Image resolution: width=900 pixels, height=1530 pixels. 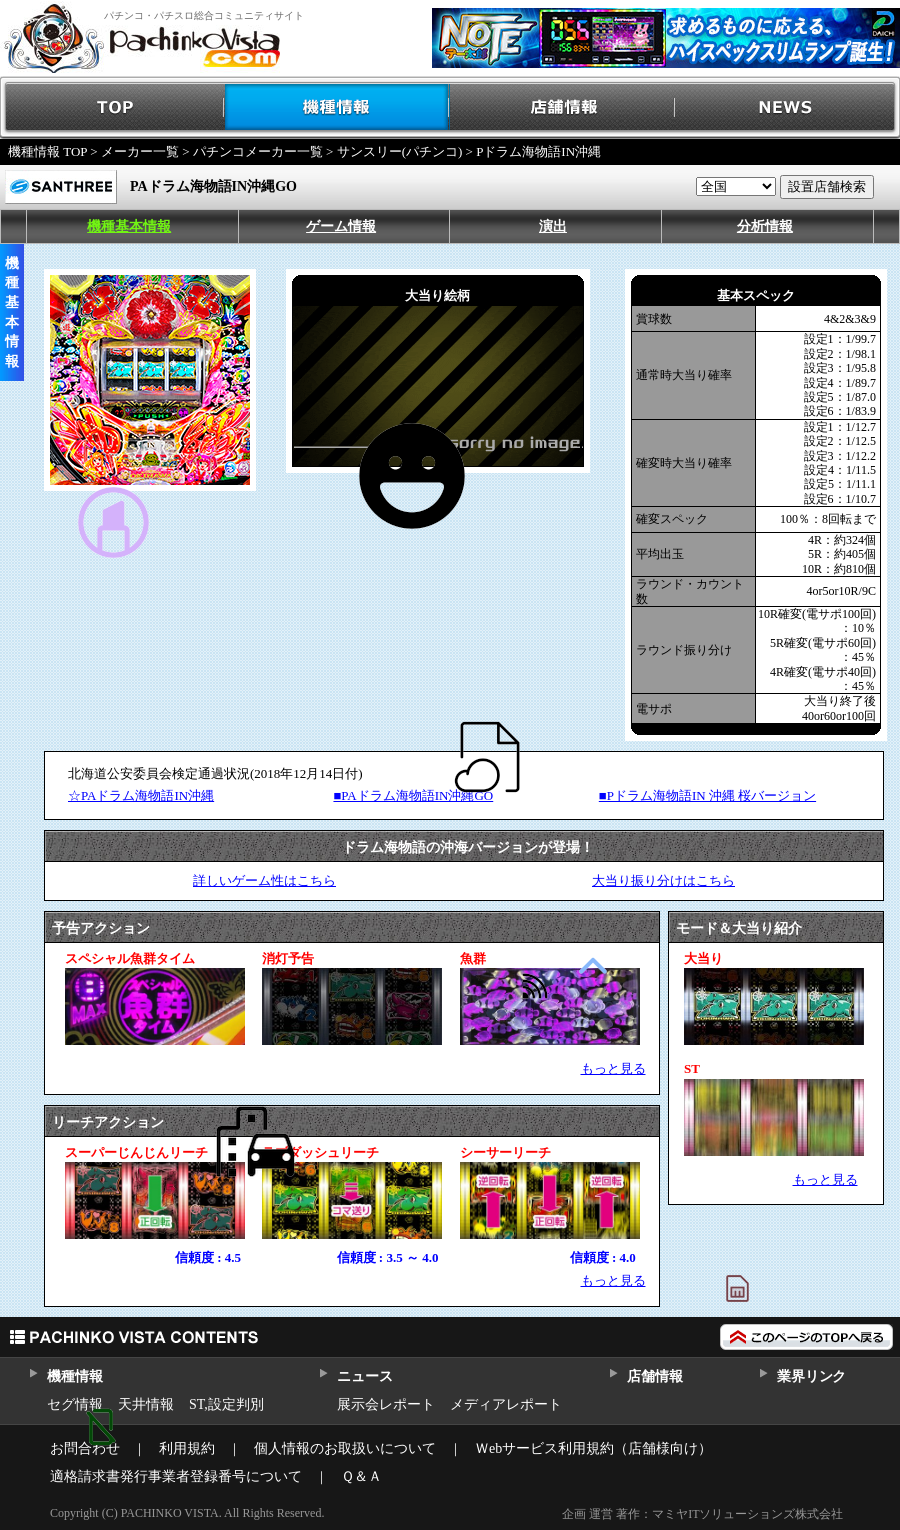 What do you see at coordinates (412, 476) in the screenshot?
I see `react with a laugh emoji` at bounding box center [412, 476].